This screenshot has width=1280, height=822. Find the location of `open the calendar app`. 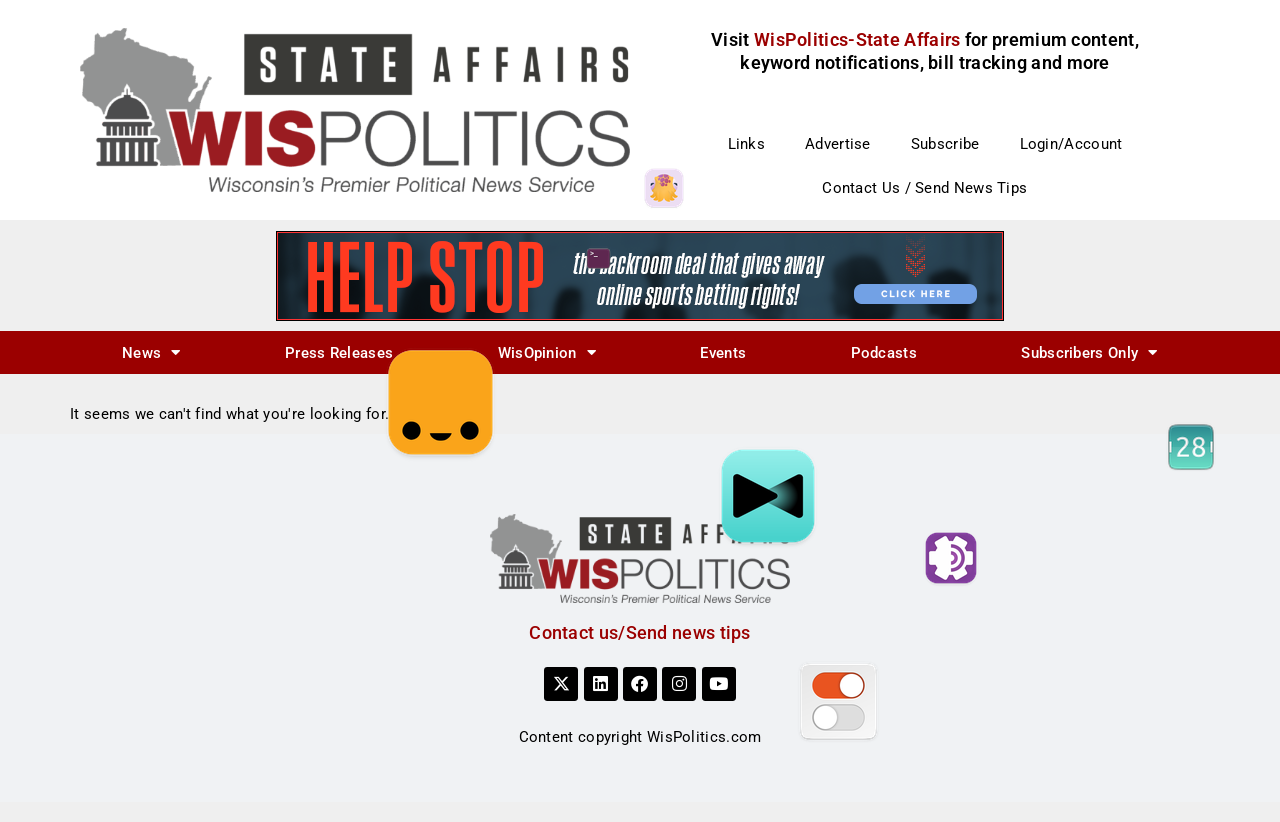

open the calendar app is located at coordinates (1191, 447).